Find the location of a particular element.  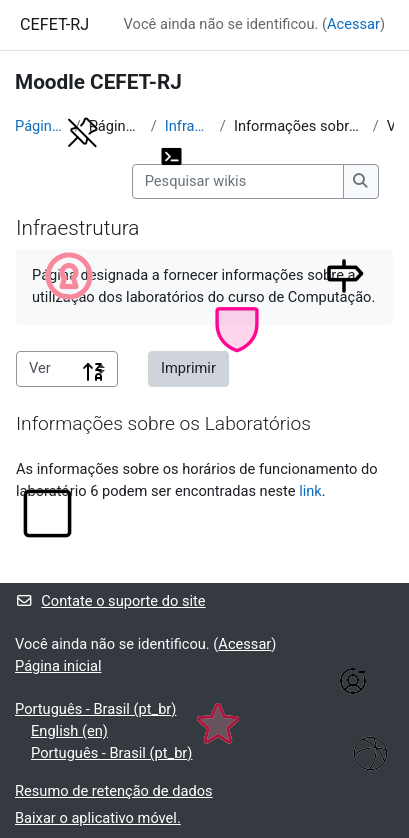

open command line terminal is located at coordinates (171, 156).